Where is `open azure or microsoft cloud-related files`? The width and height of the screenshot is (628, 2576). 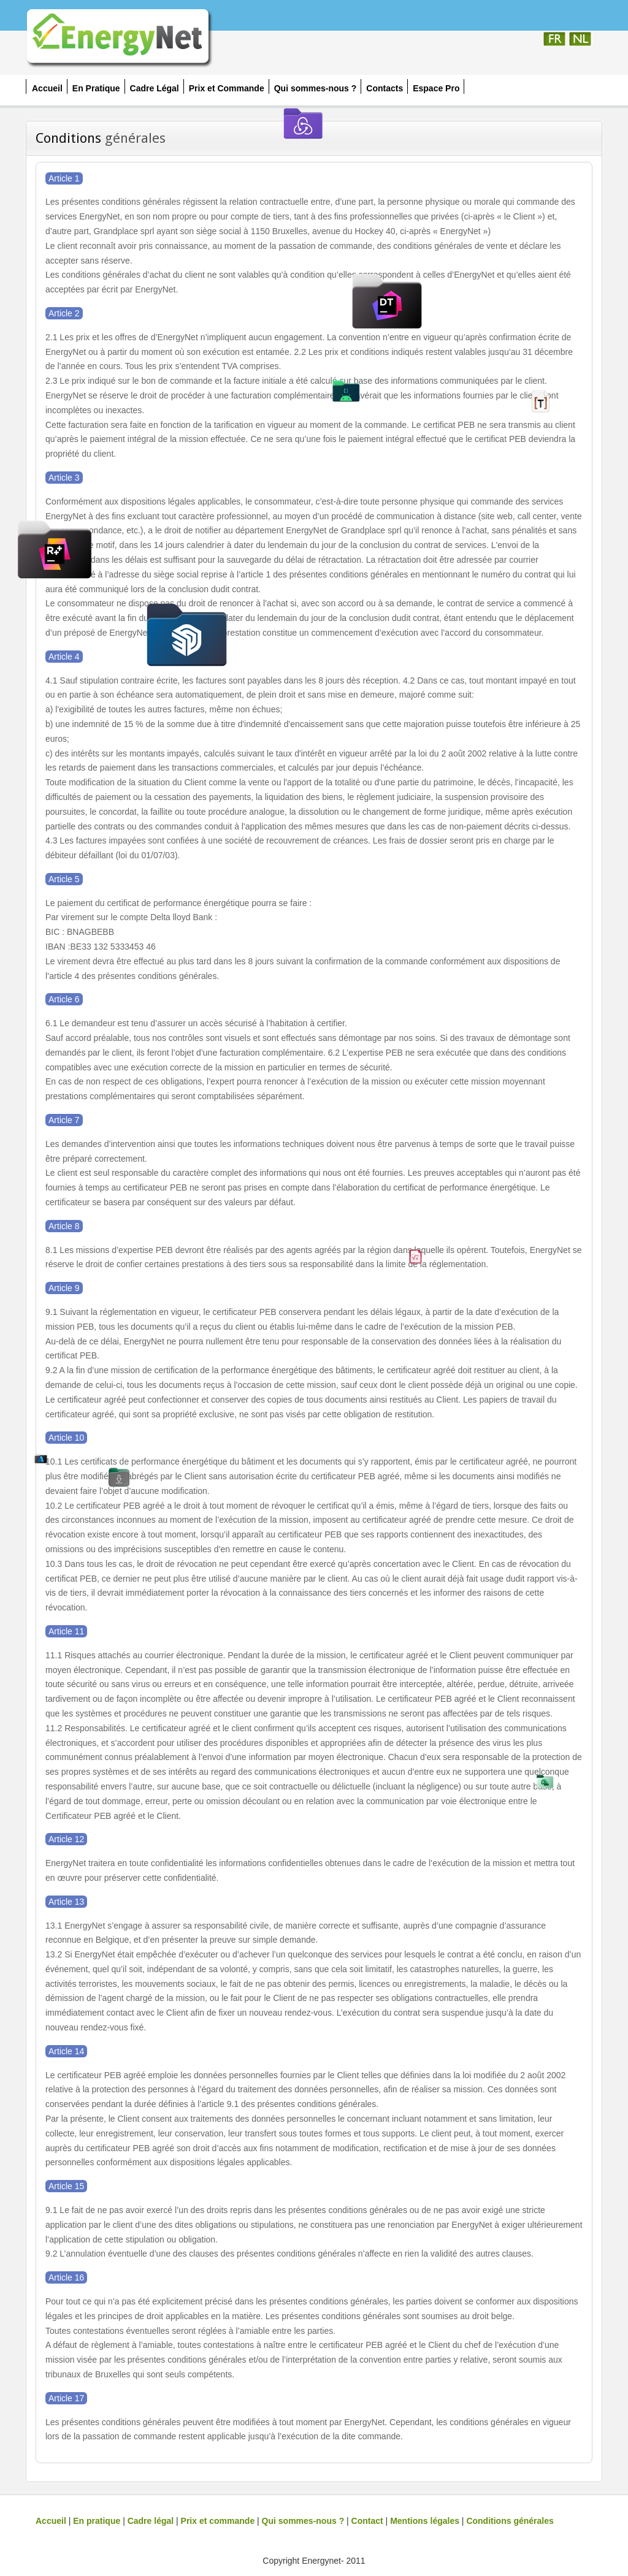
open azure or microsoft cloud-related files is located at coordinates (40, 1458).